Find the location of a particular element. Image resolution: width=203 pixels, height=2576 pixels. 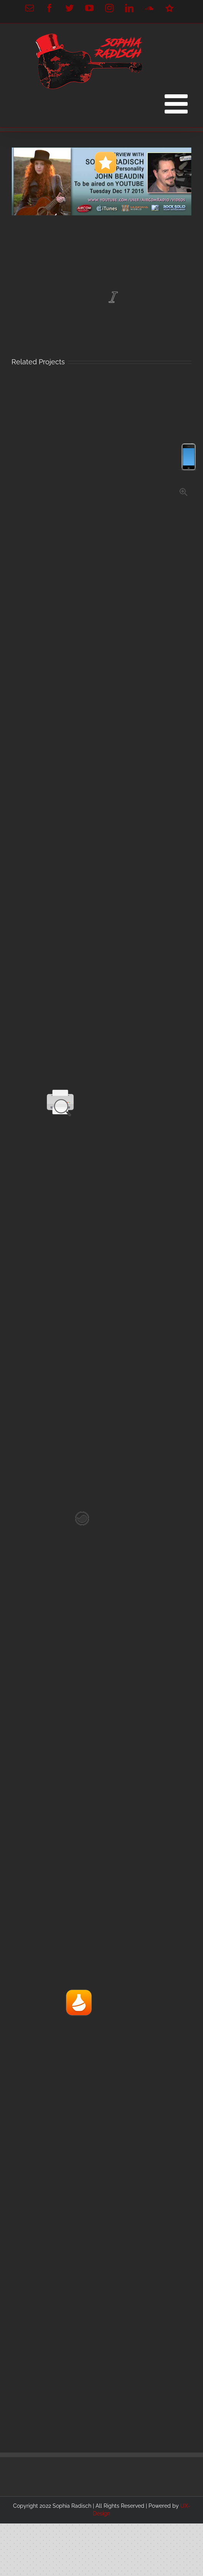

open Giara Reddit client app is located at coordinates (79, 2002).